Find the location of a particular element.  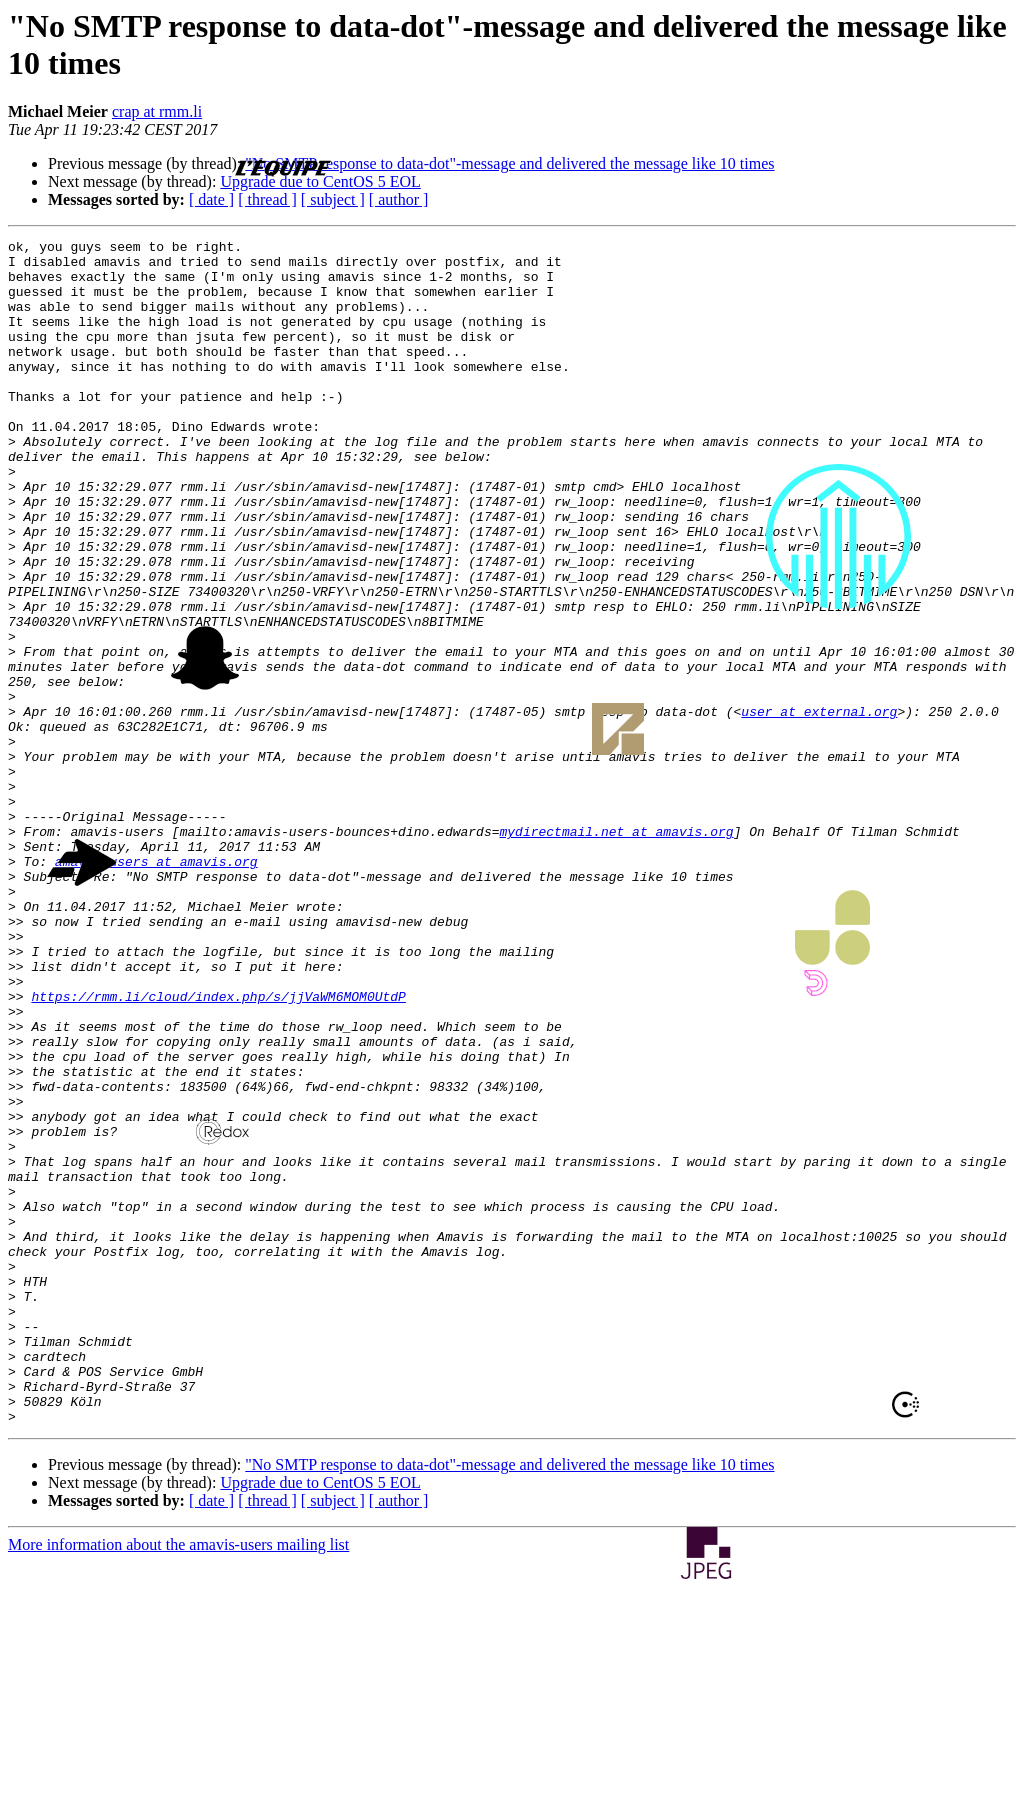

redox healthcare data platform logo is located at coordinates (222, 1131).